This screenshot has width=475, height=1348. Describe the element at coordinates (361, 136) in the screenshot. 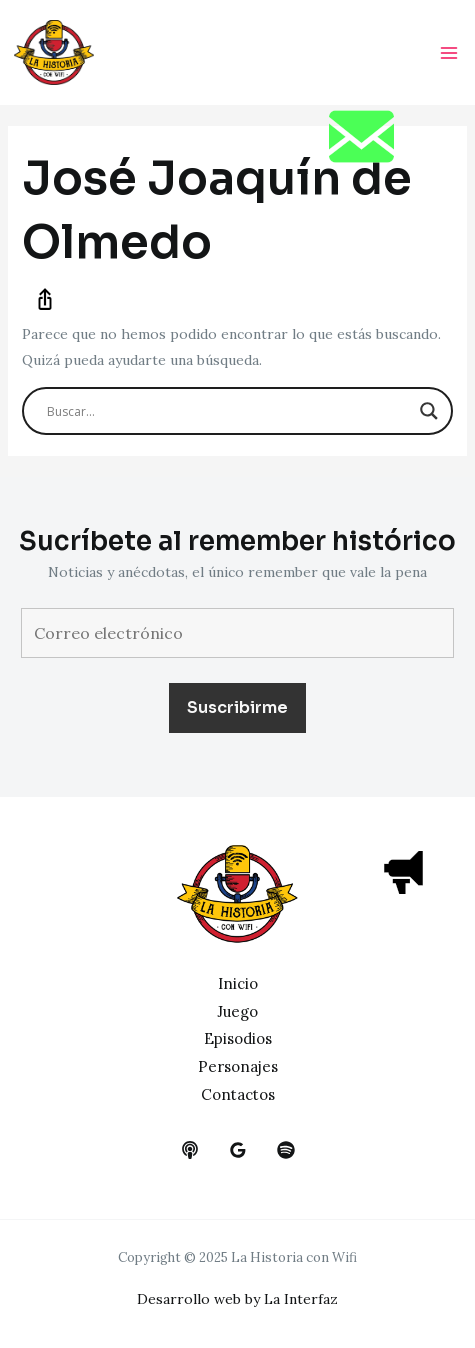

I see `open your inbox` at that location.